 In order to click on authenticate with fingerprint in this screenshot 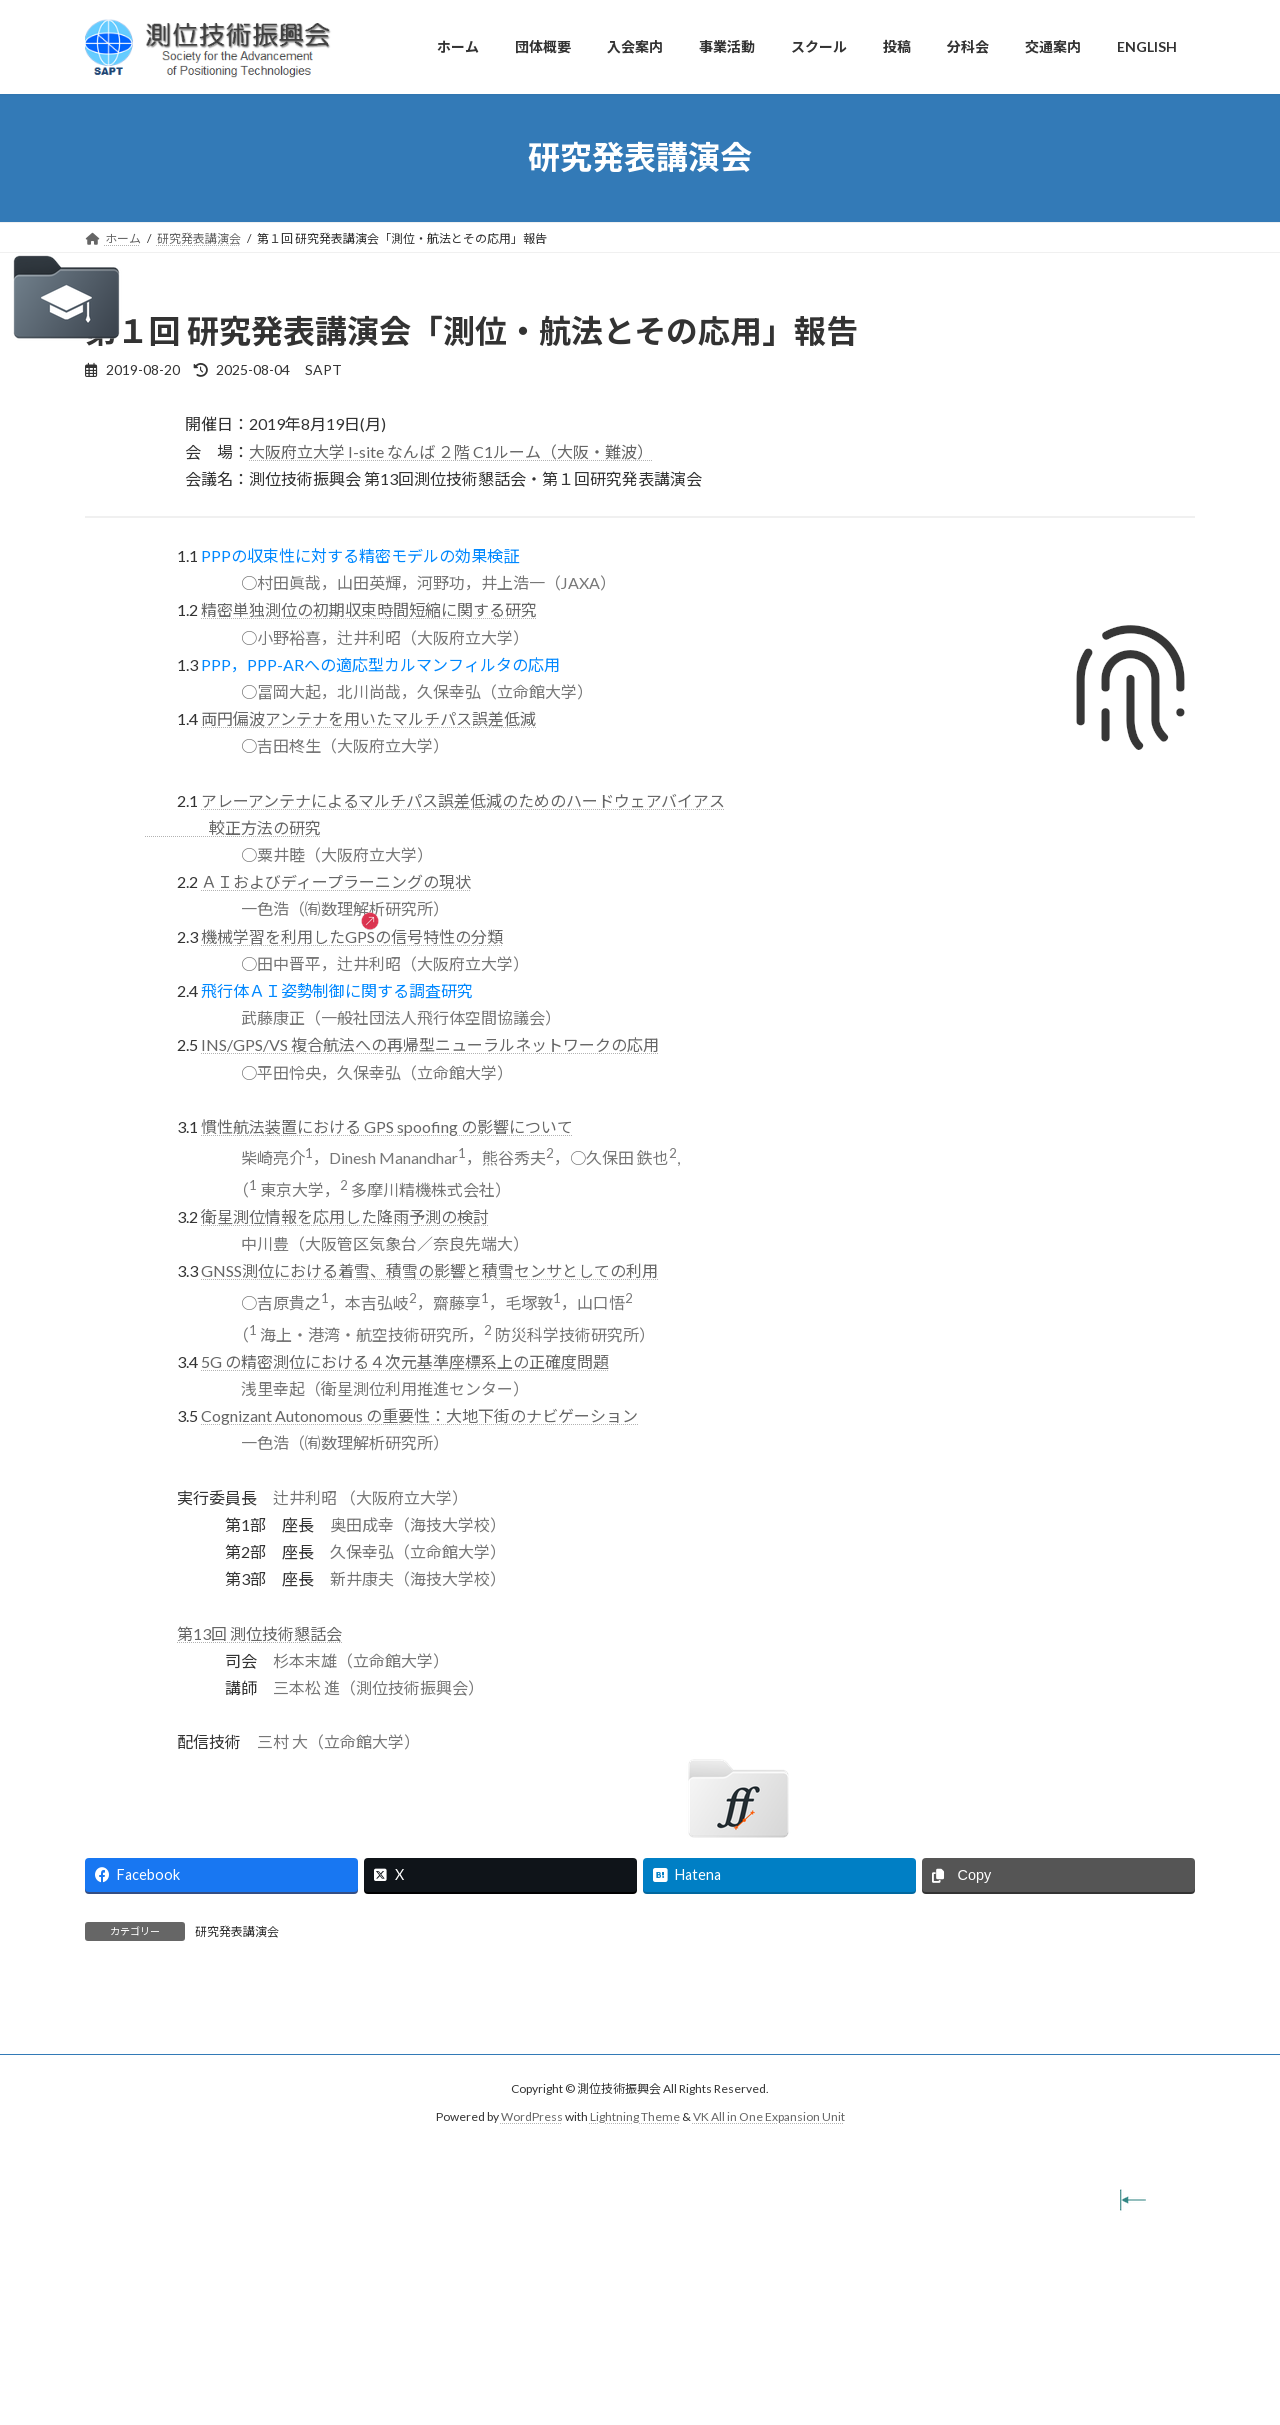, I will do `click(1130, 687)`.